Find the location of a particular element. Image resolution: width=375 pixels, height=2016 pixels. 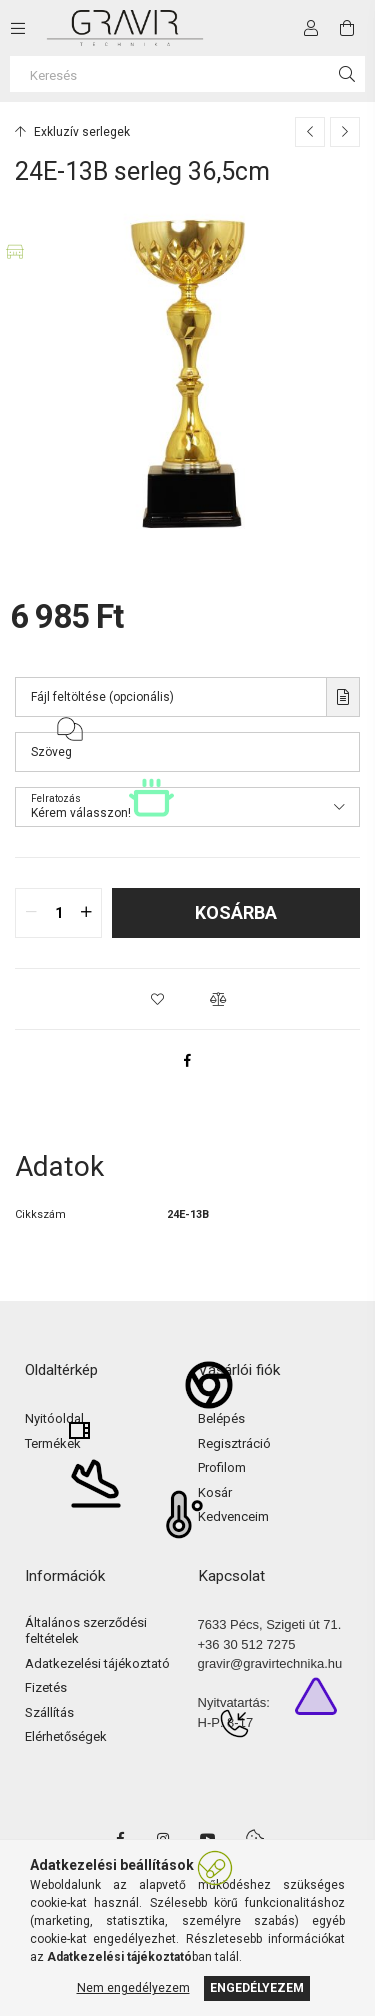

open steam gaming platform is located at coordinates (215, 1868).